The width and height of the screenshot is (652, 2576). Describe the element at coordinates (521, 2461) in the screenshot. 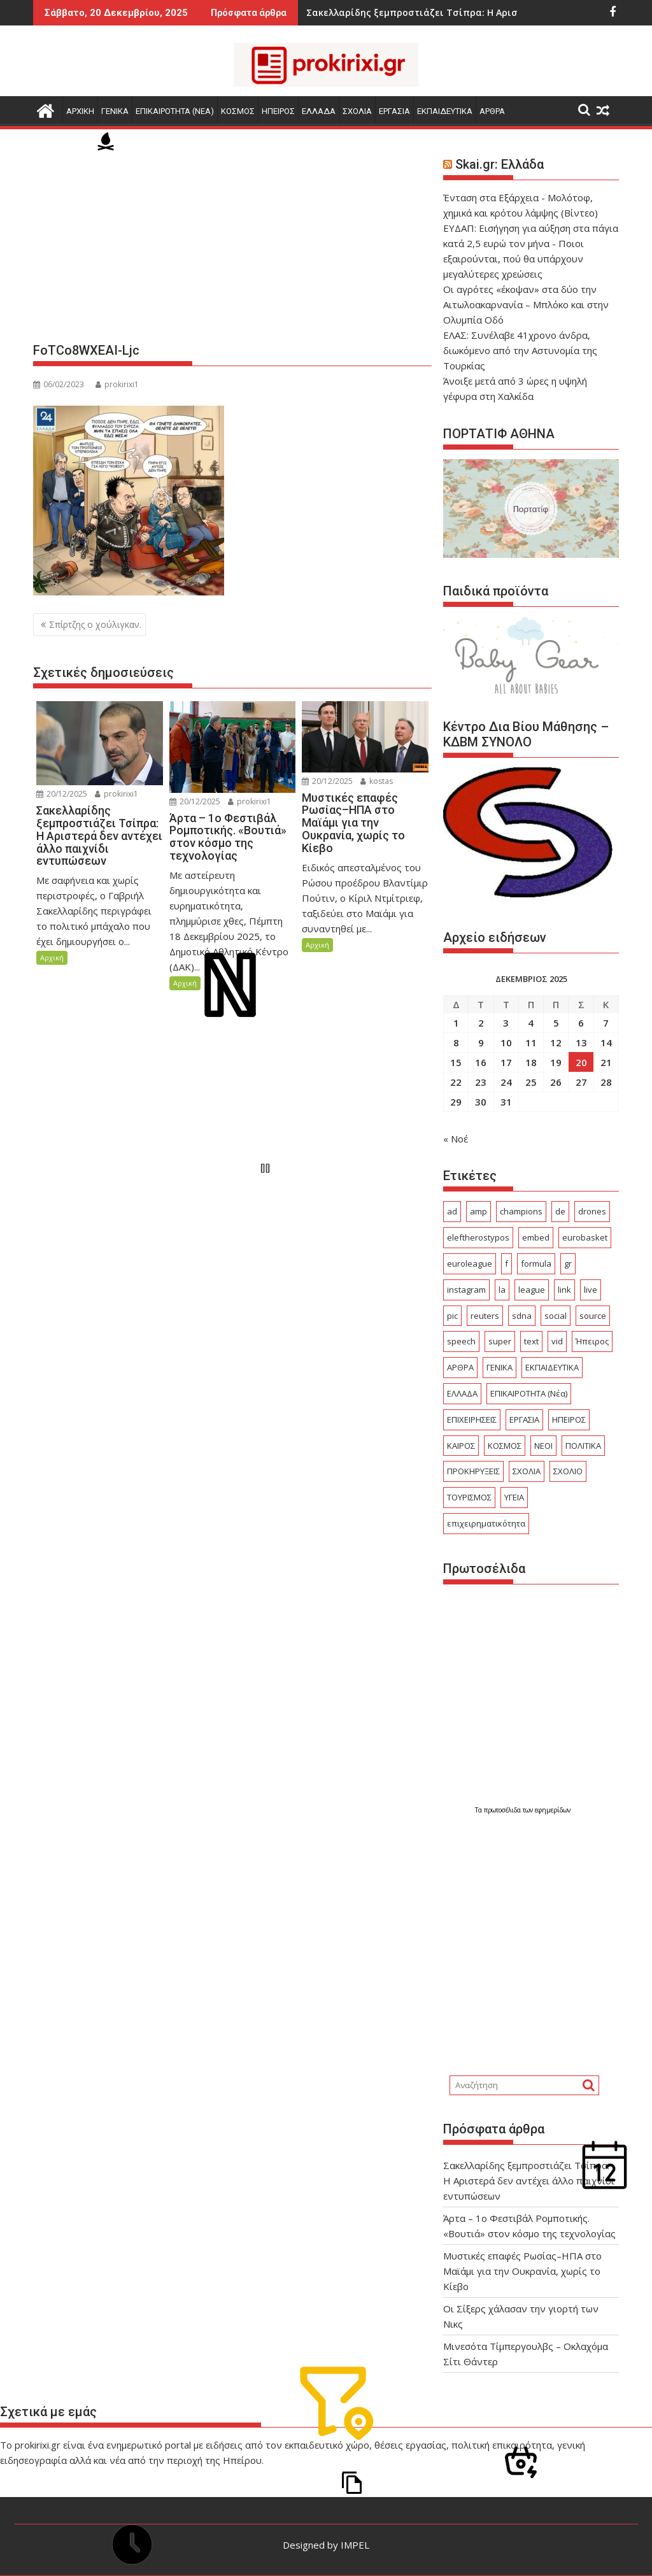

I see `quick purchase or express checkout` at that location.